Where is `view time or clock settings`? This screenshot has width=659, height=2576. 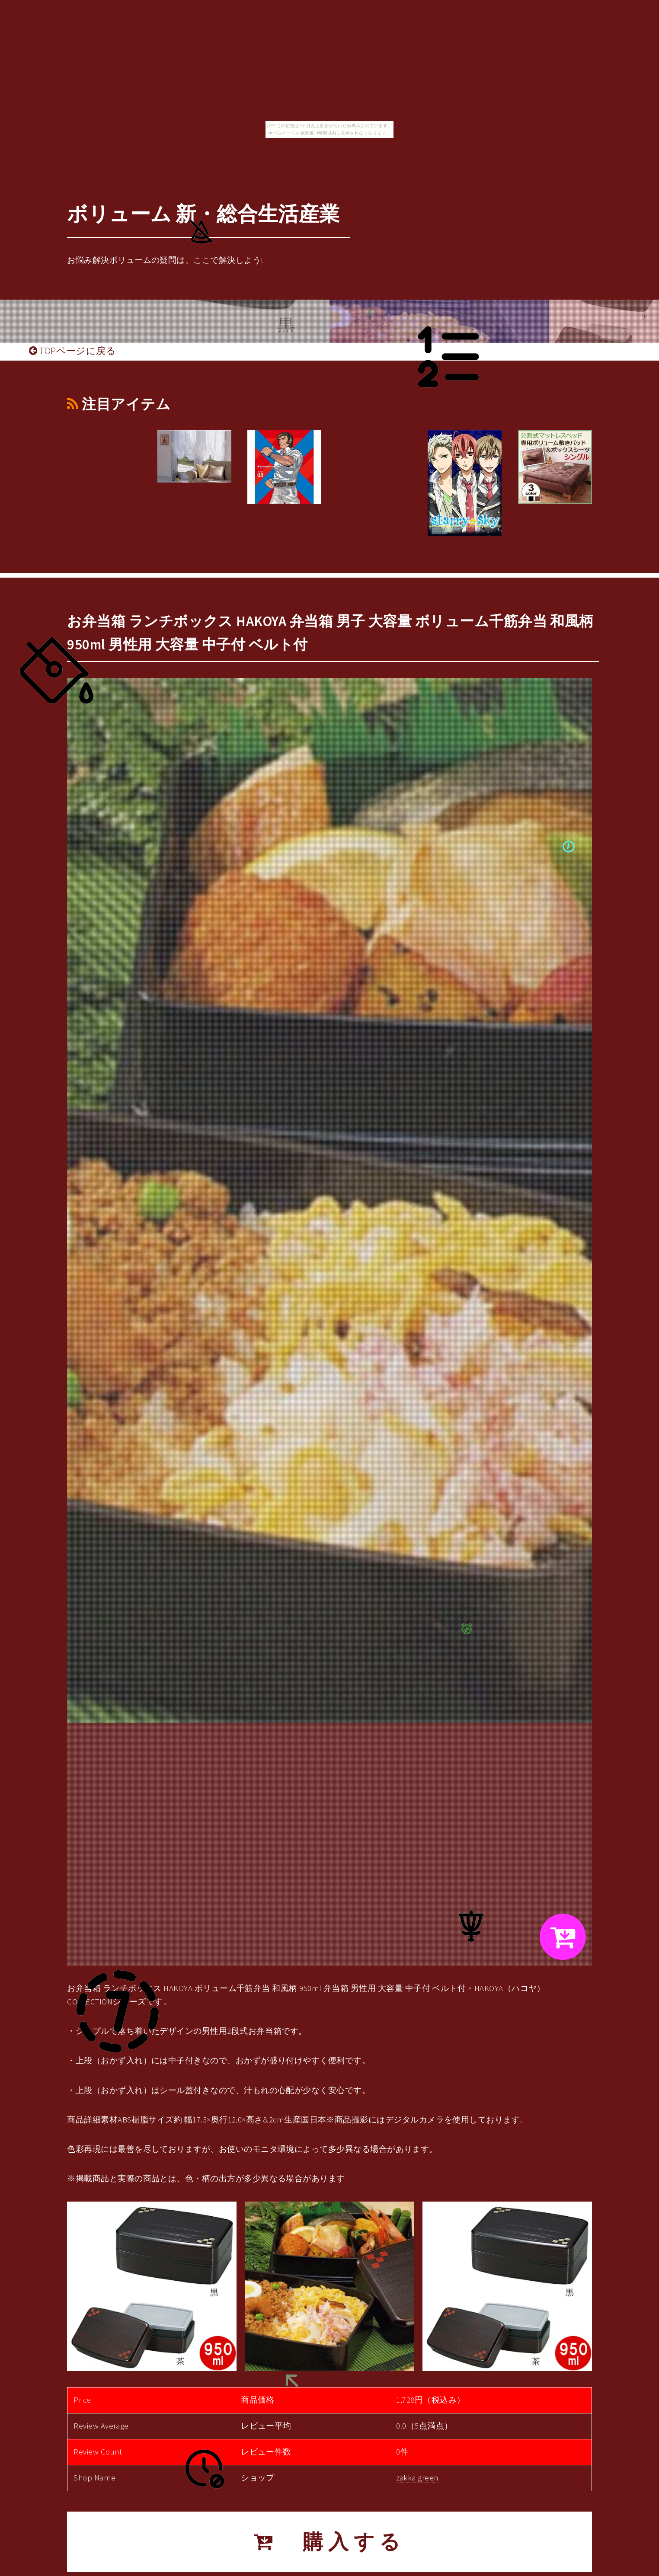
view time or clock settings is located at coordinates (569, 847).